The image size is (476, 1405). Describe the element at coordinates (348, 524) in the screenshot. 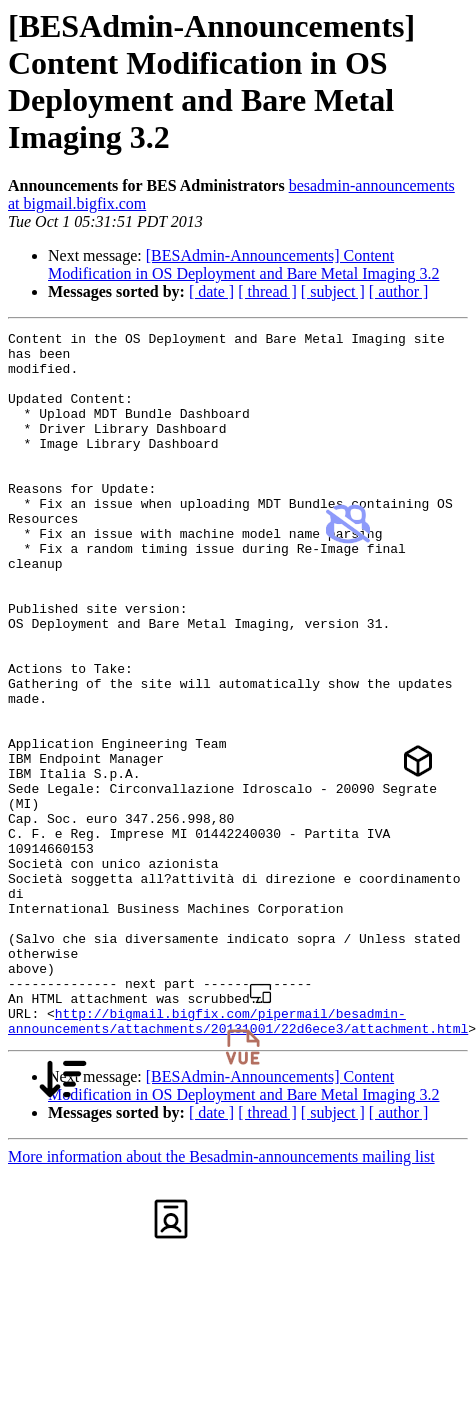

I see `GitHub Copilot is unavailable or experiencing an error` at that location.